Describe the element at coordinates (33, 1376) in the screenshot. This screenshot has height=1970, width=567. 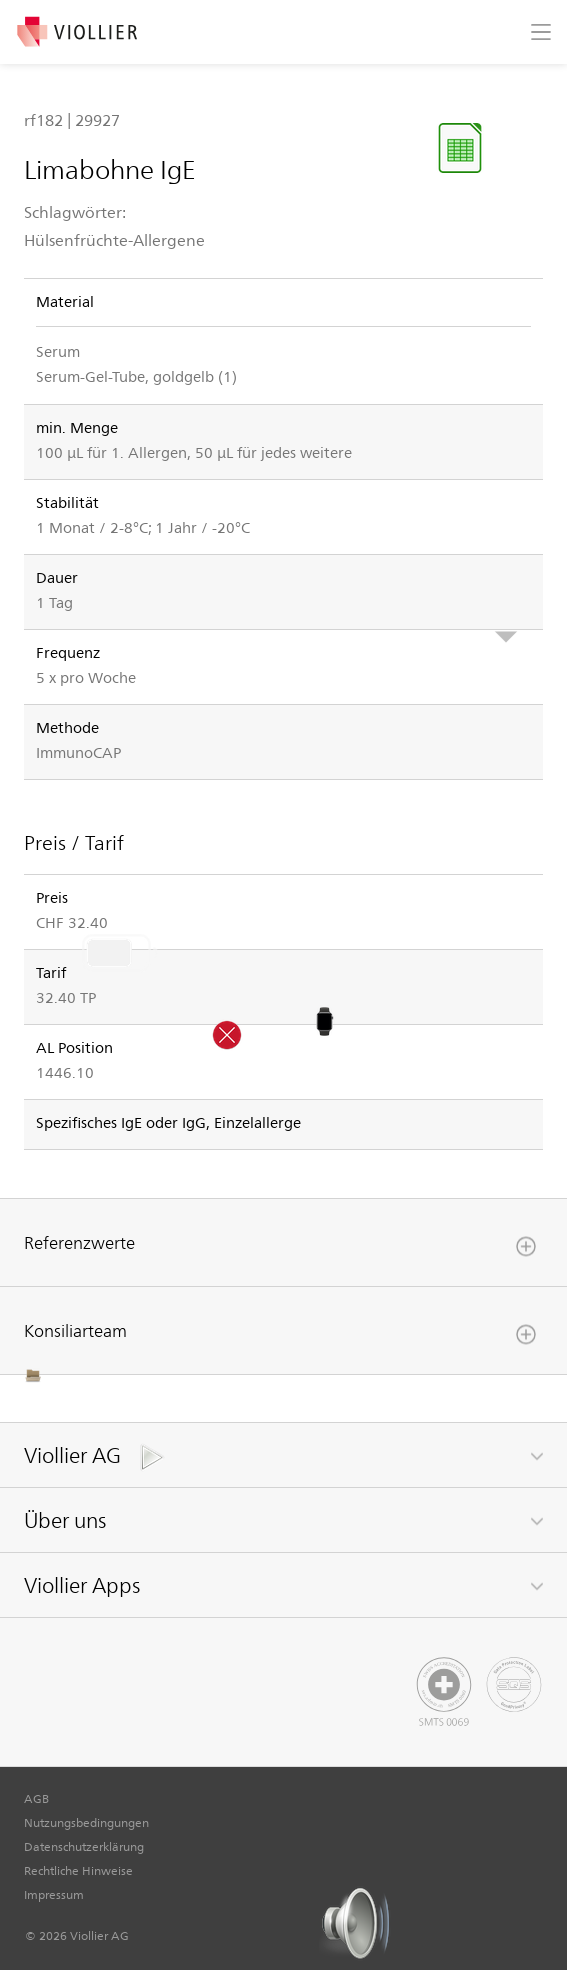
I see `drop files here to move them into this folder` at that location.